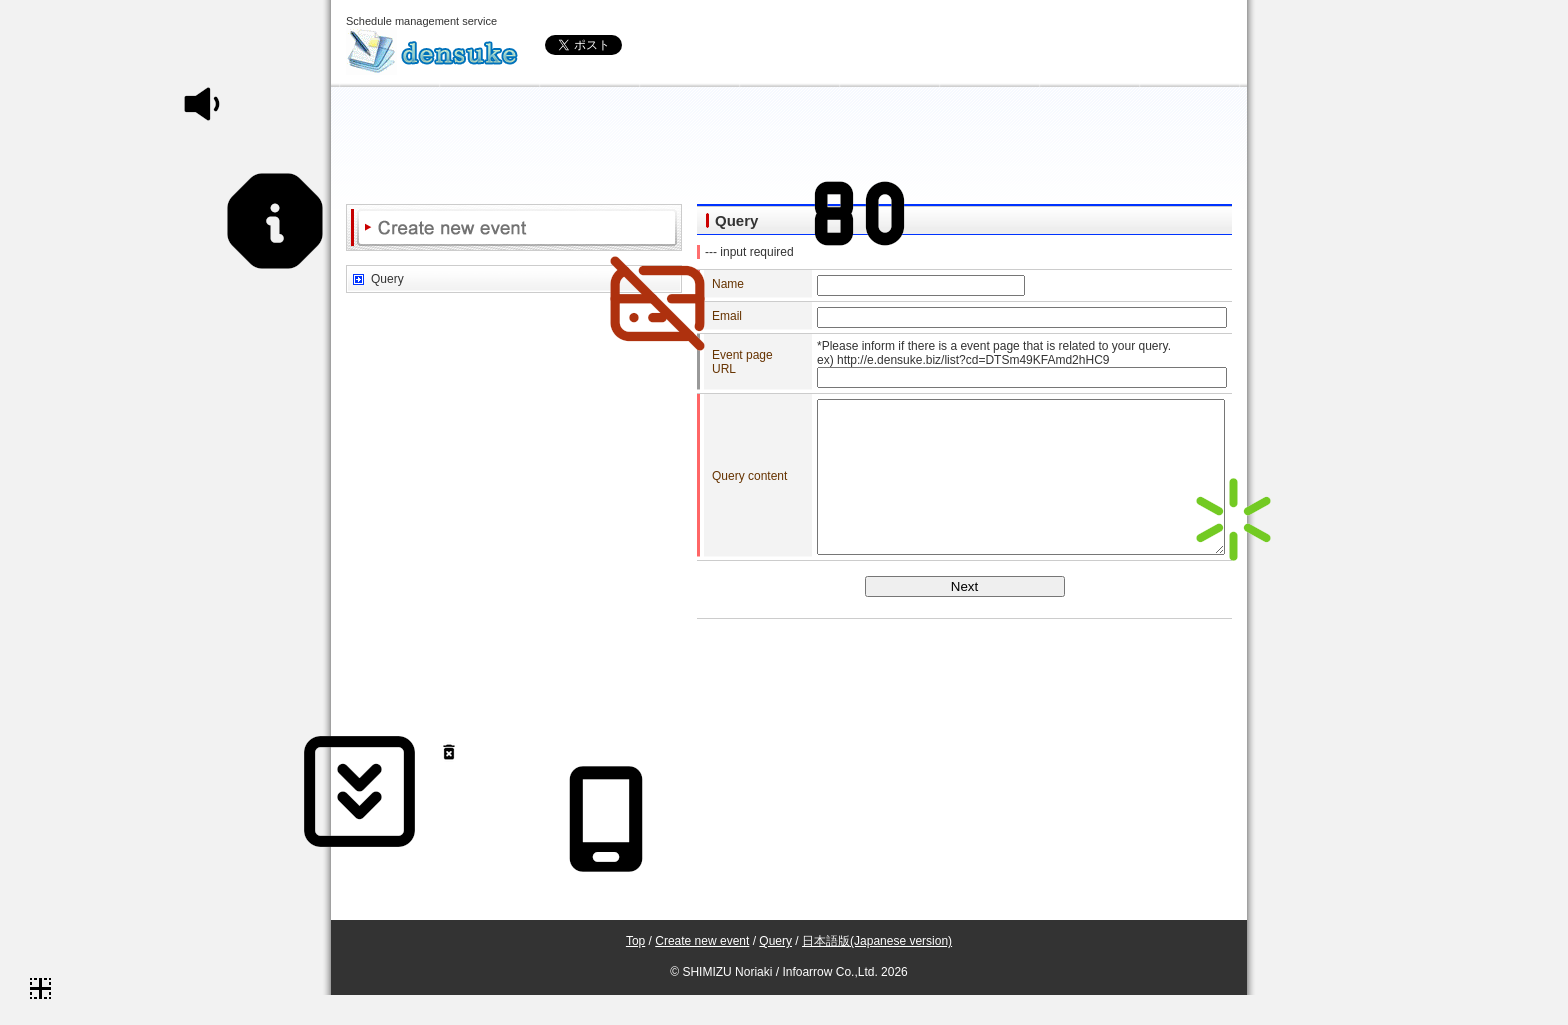  What do you see at coordinates (1233, 519) in the screenshot?
I see `walmart app or website link` at bounding box center [1233, 519].